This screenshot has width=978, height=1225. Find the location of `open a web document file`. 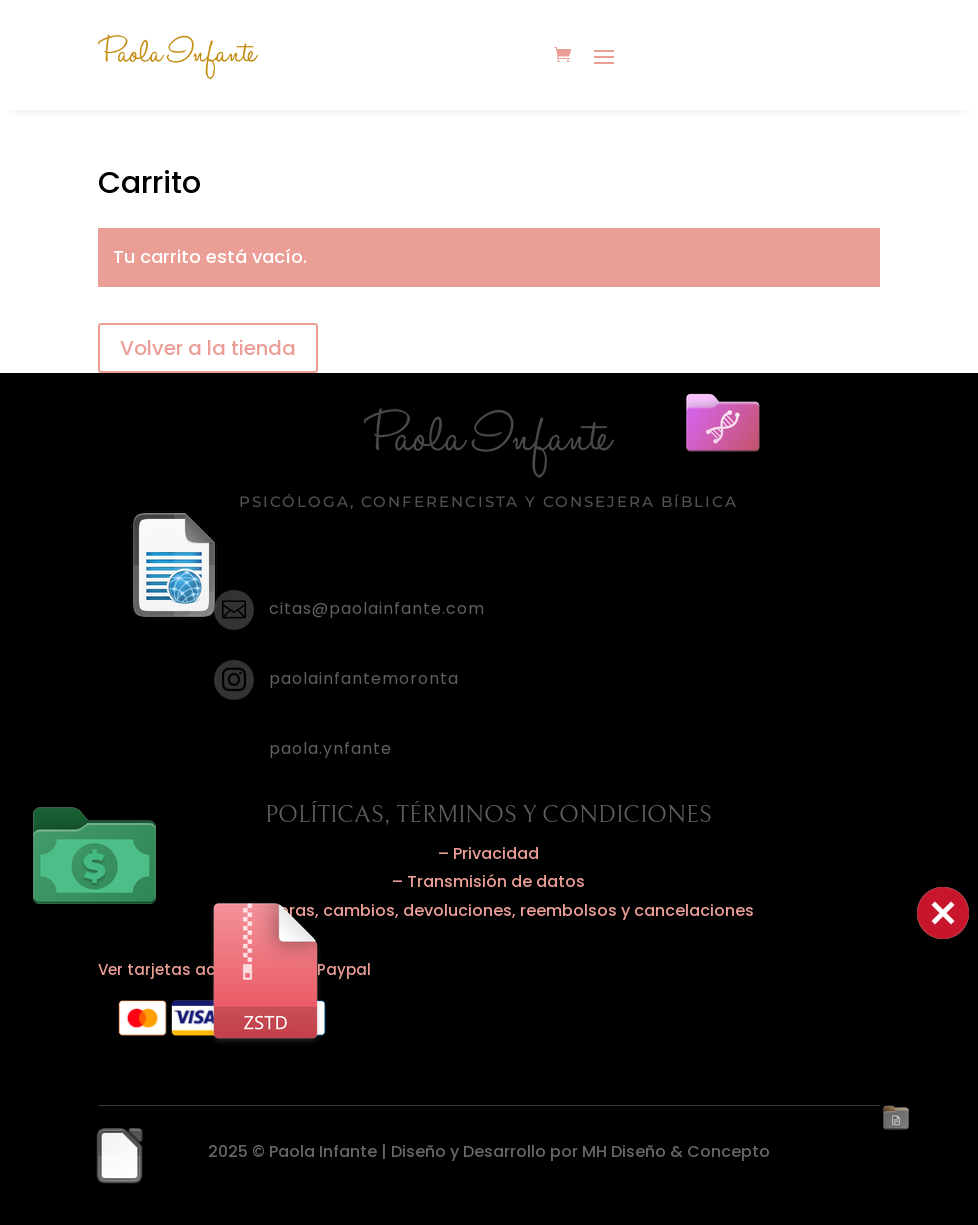

open a web document file is located at coordinates (174, 565).